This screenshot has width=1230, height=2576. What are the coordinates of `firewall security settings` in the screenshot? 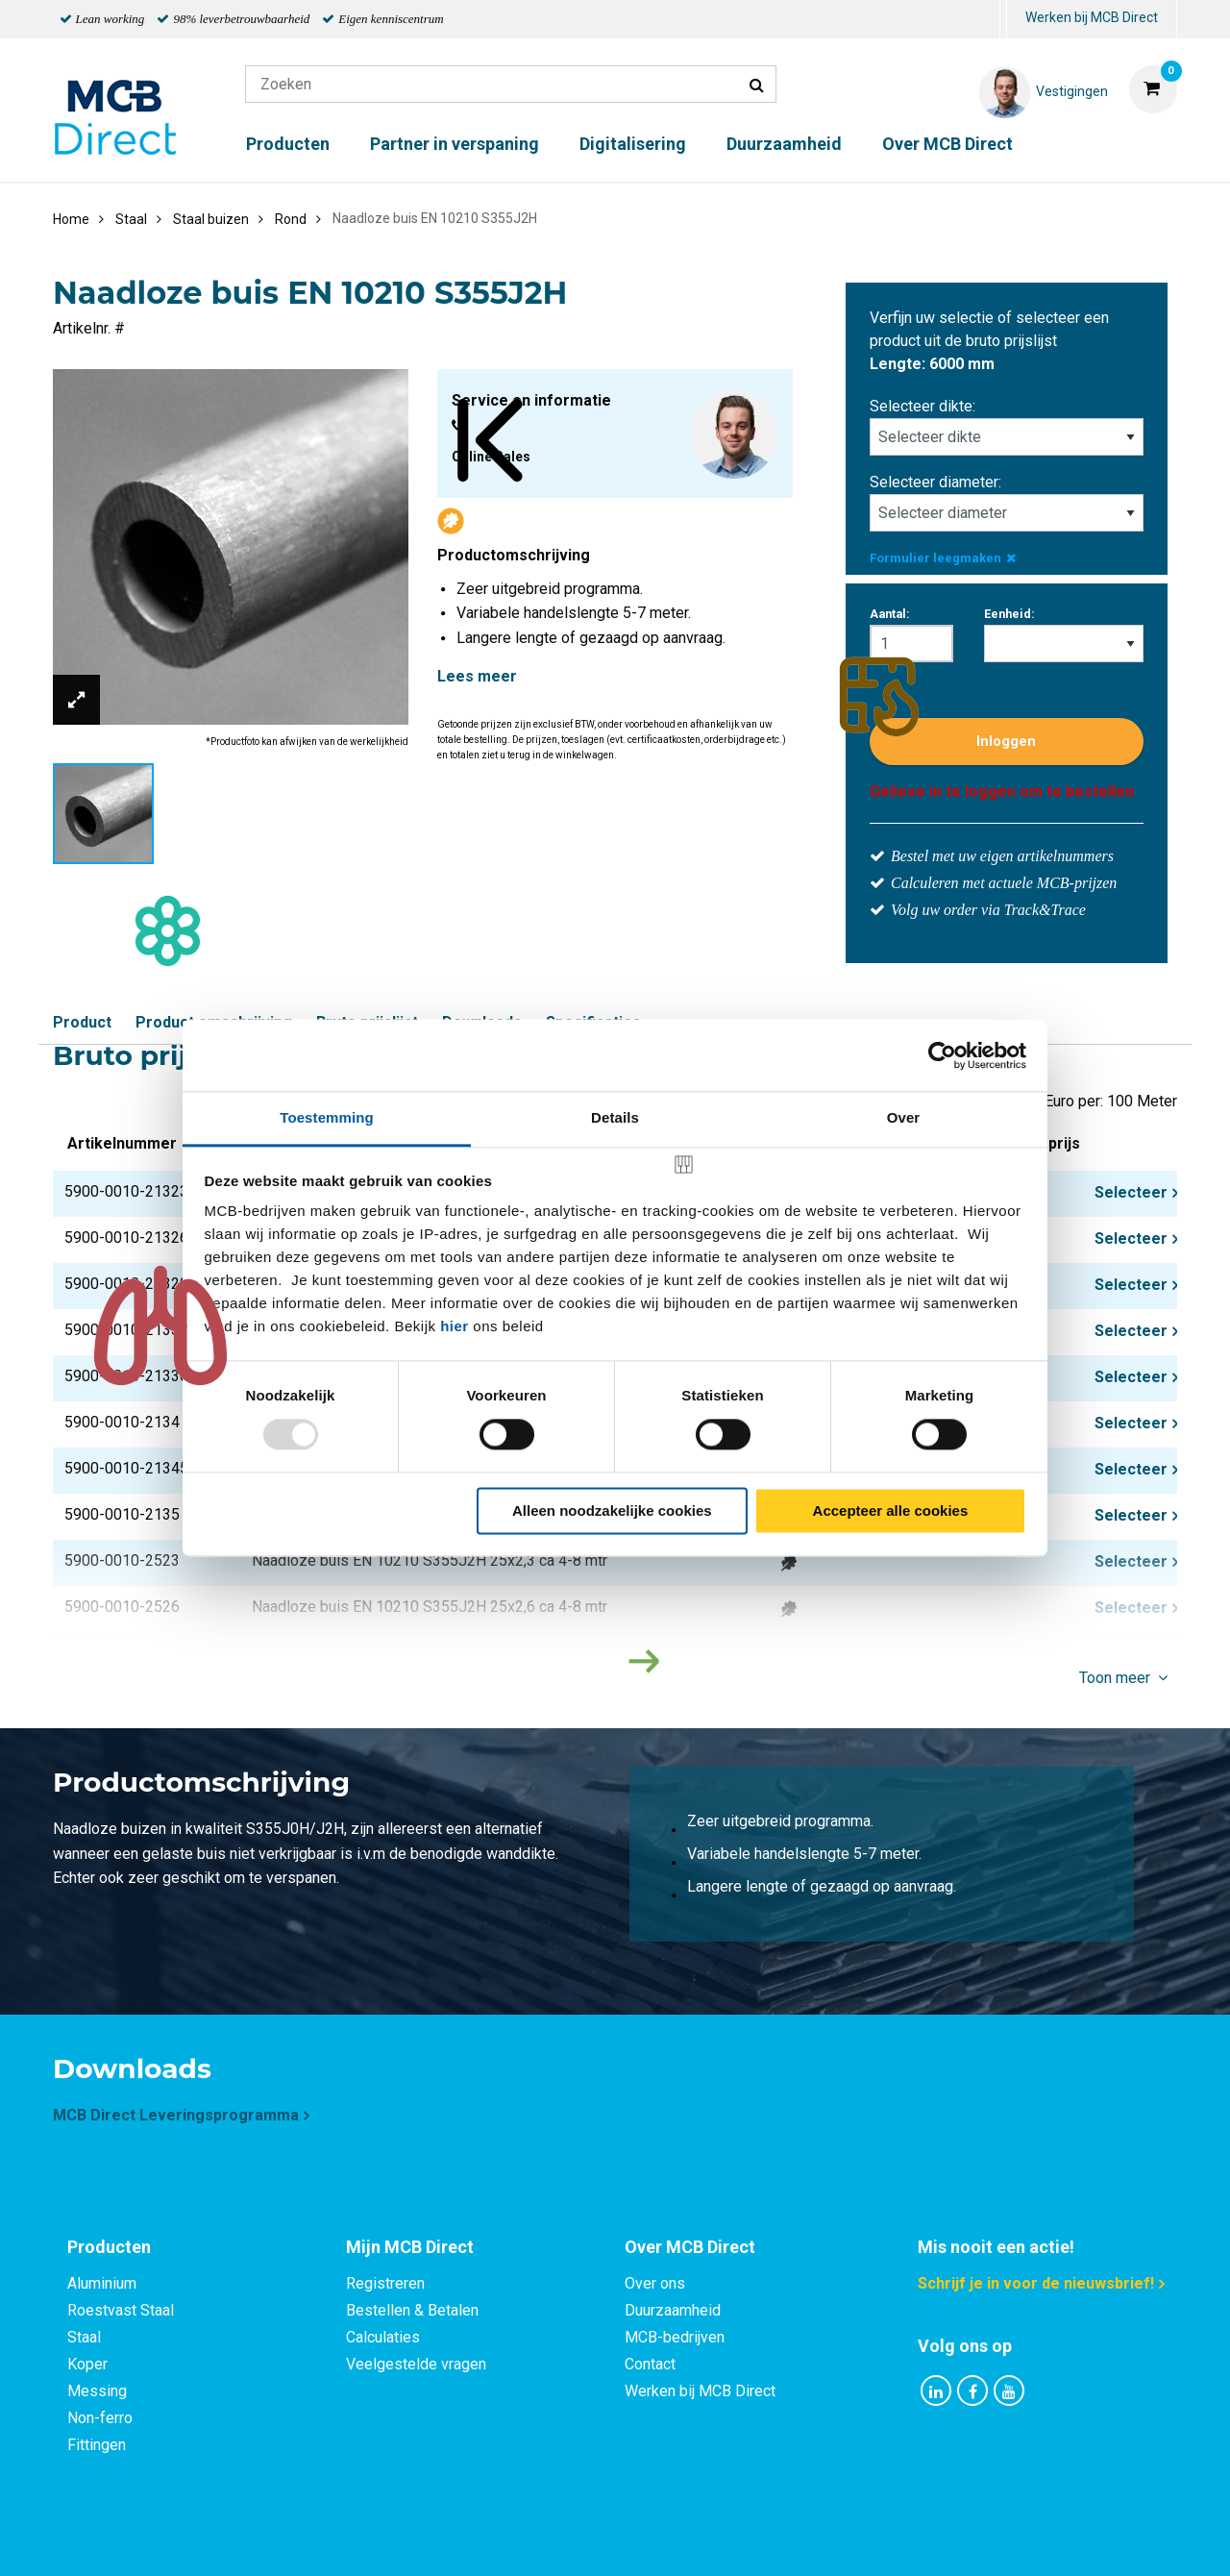 It's located at (877, 695).